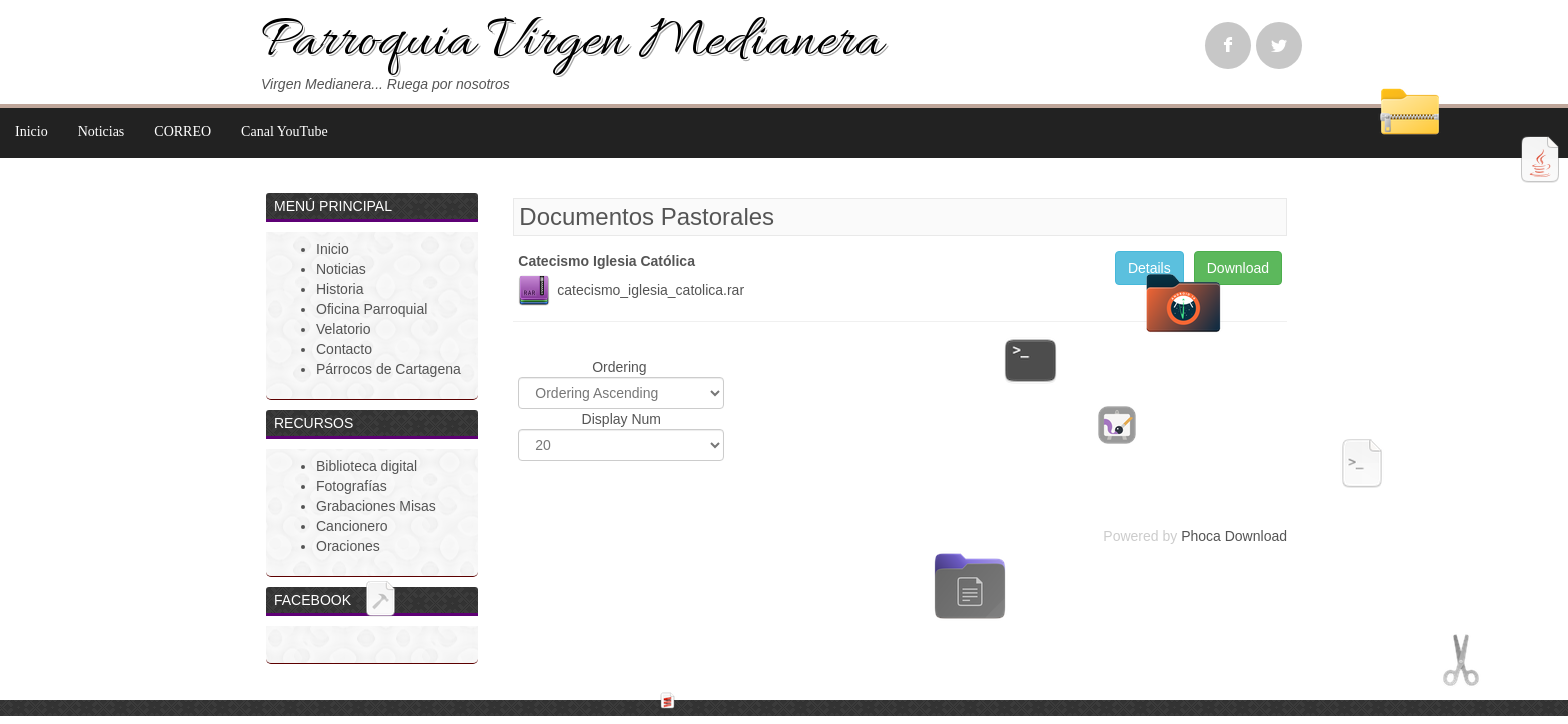 The height and width of the screenshot is (724, 1568). Describe the element at coordinates (1362, 463) in the screenshot. I see `a shell script or bash file` at that location.